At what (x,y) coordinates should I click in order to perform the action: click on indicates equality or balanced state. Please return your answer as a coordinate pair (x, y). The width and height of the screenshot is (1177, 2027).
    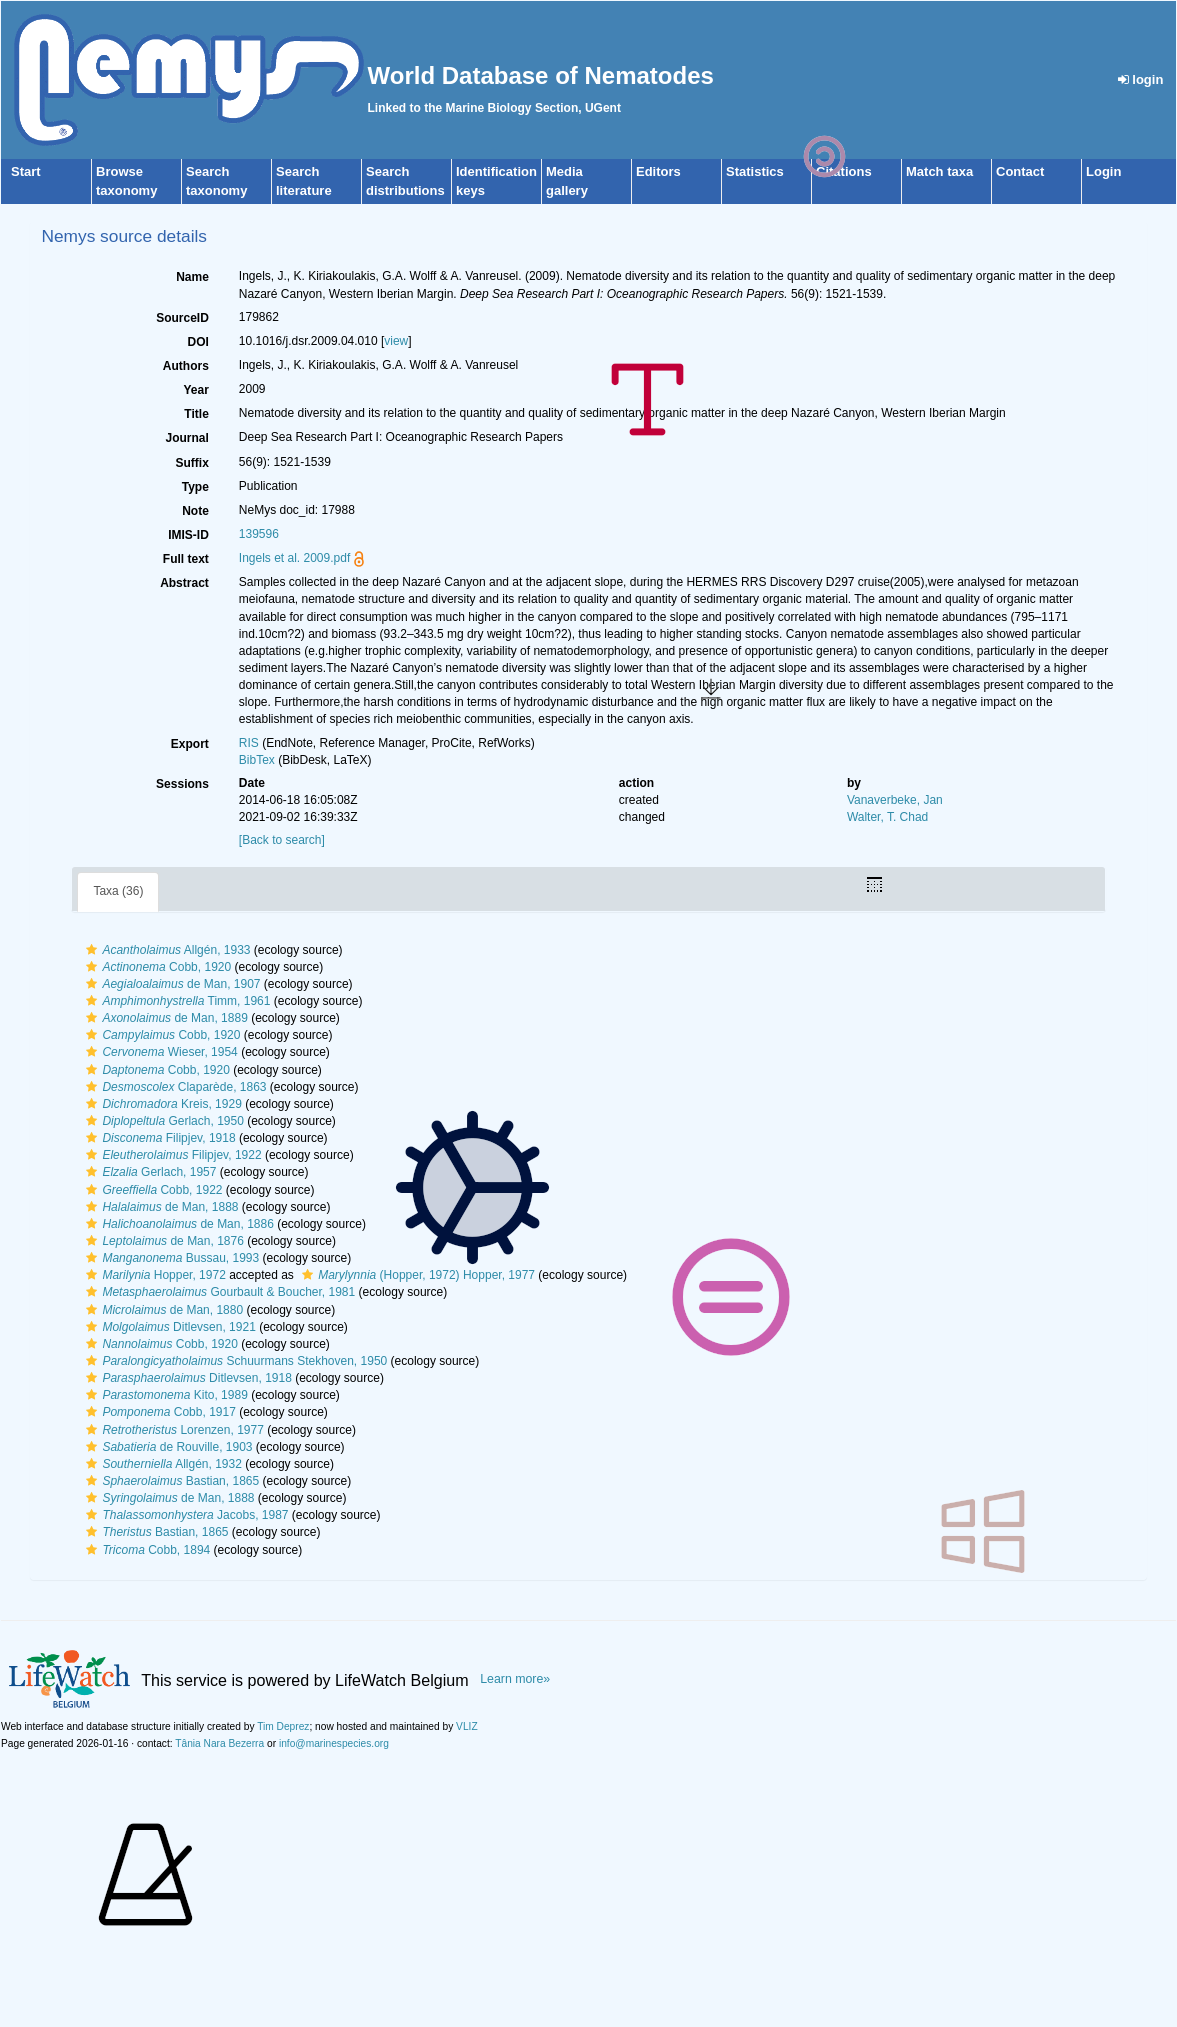
    Looking at the image, I should click on (731, 1297).